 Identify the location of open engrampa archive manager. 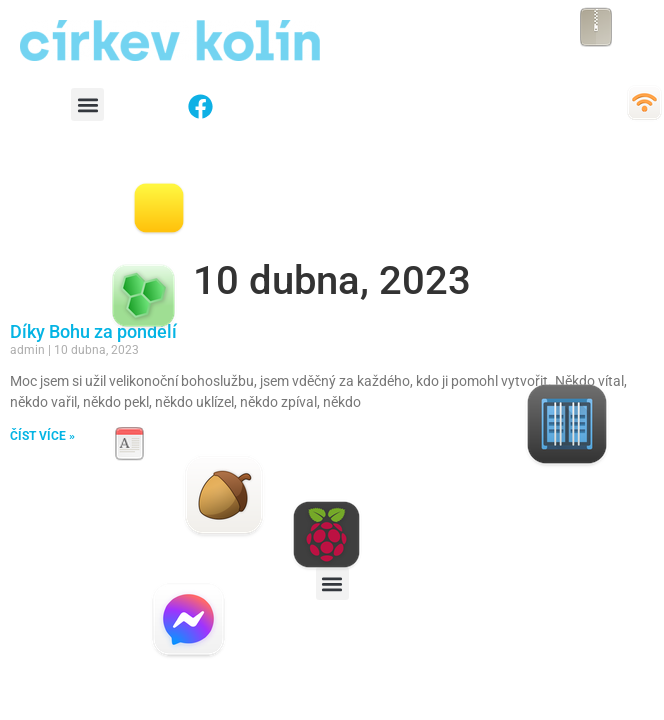
(596, 27).